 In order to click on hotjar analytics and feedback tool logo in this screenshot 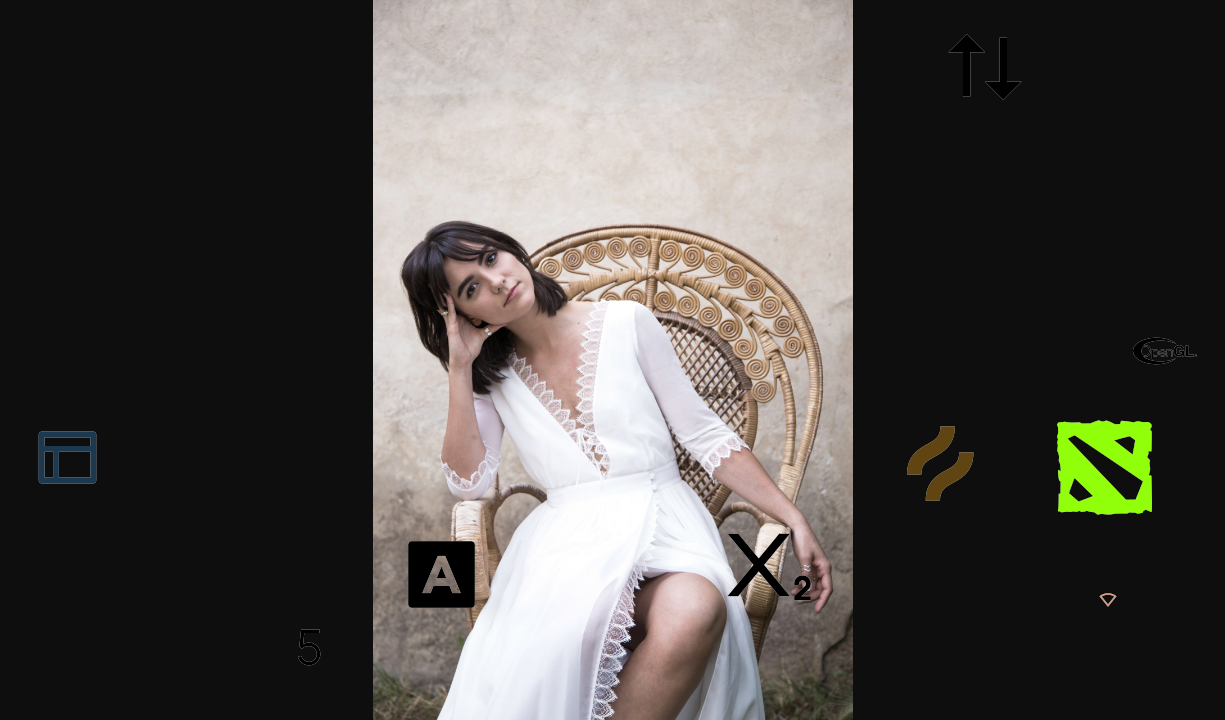, I will do `click(939, 463)`.